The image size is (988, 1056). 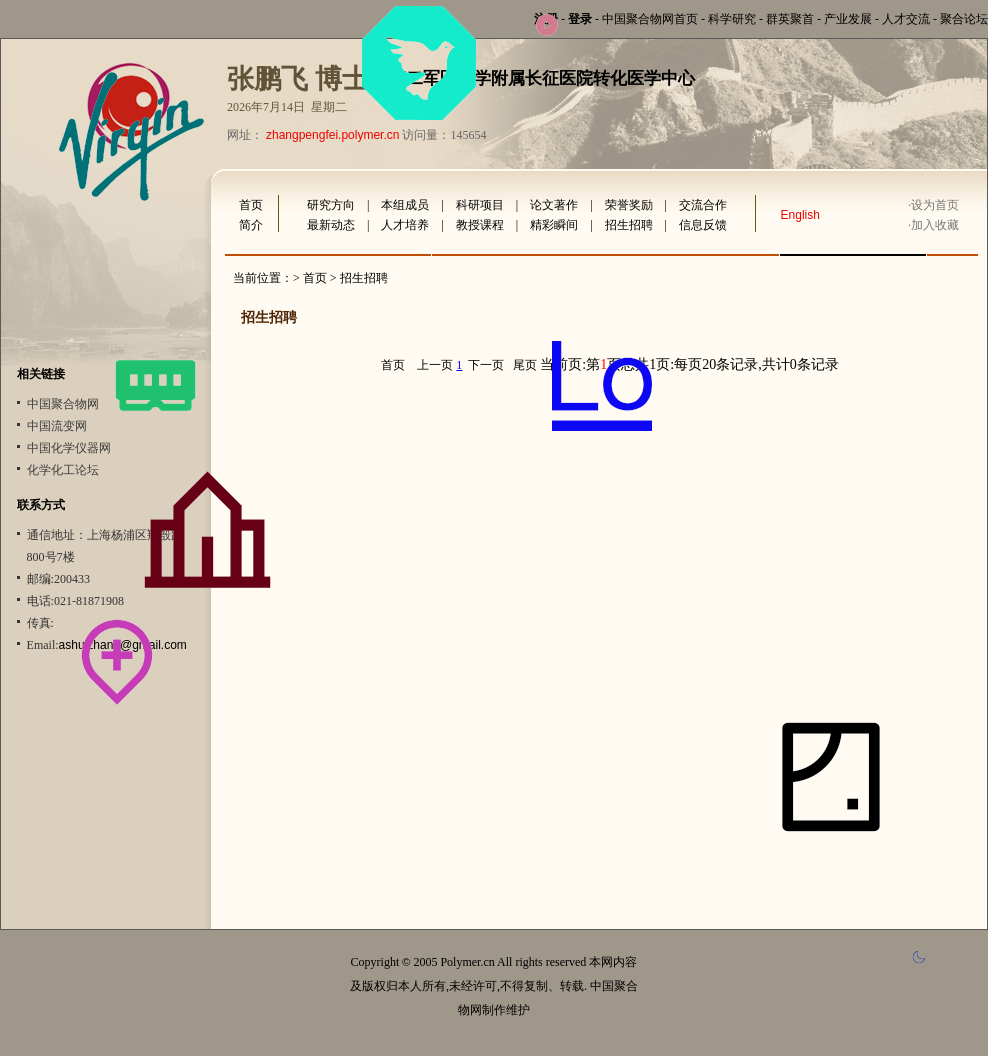 I want to click on add a new location pin, so click(x=117, y=659).